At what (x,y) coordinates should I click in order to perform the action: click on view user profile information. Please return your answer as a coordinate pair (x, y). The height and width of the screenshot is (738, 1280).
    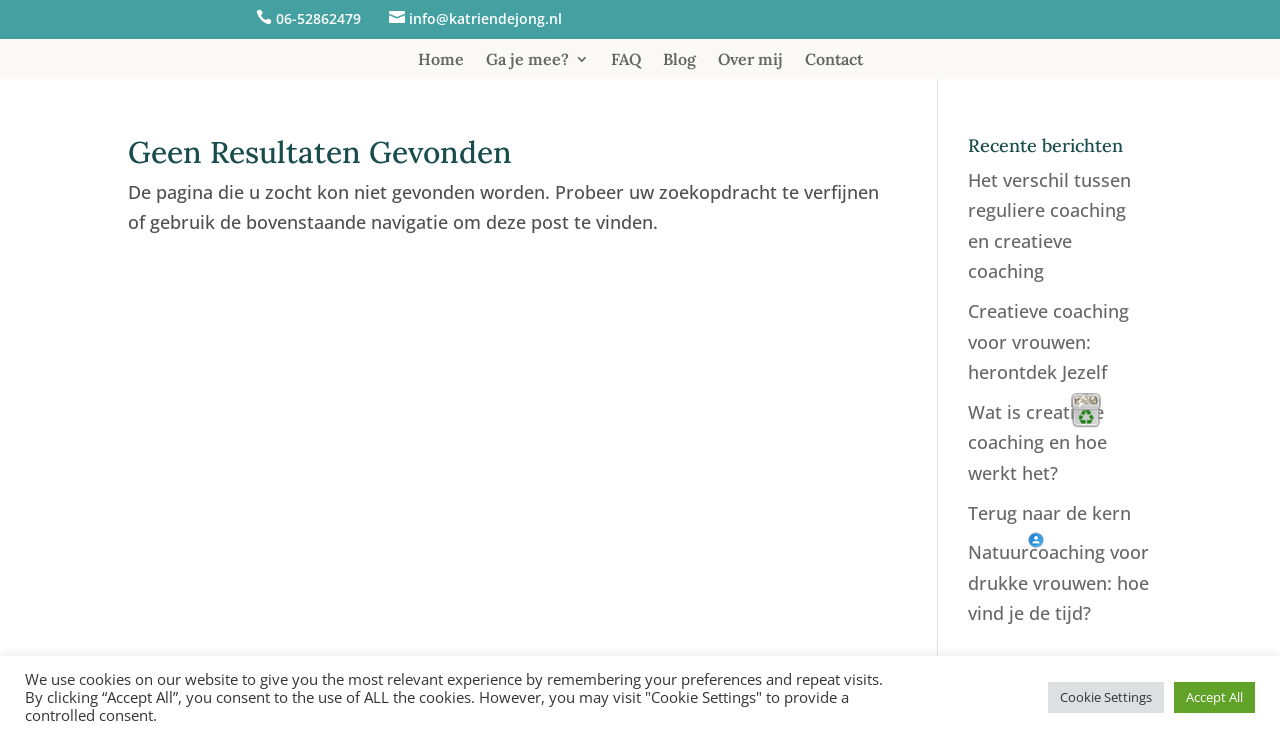
    Looking at the image, I should click on (1036, 540).